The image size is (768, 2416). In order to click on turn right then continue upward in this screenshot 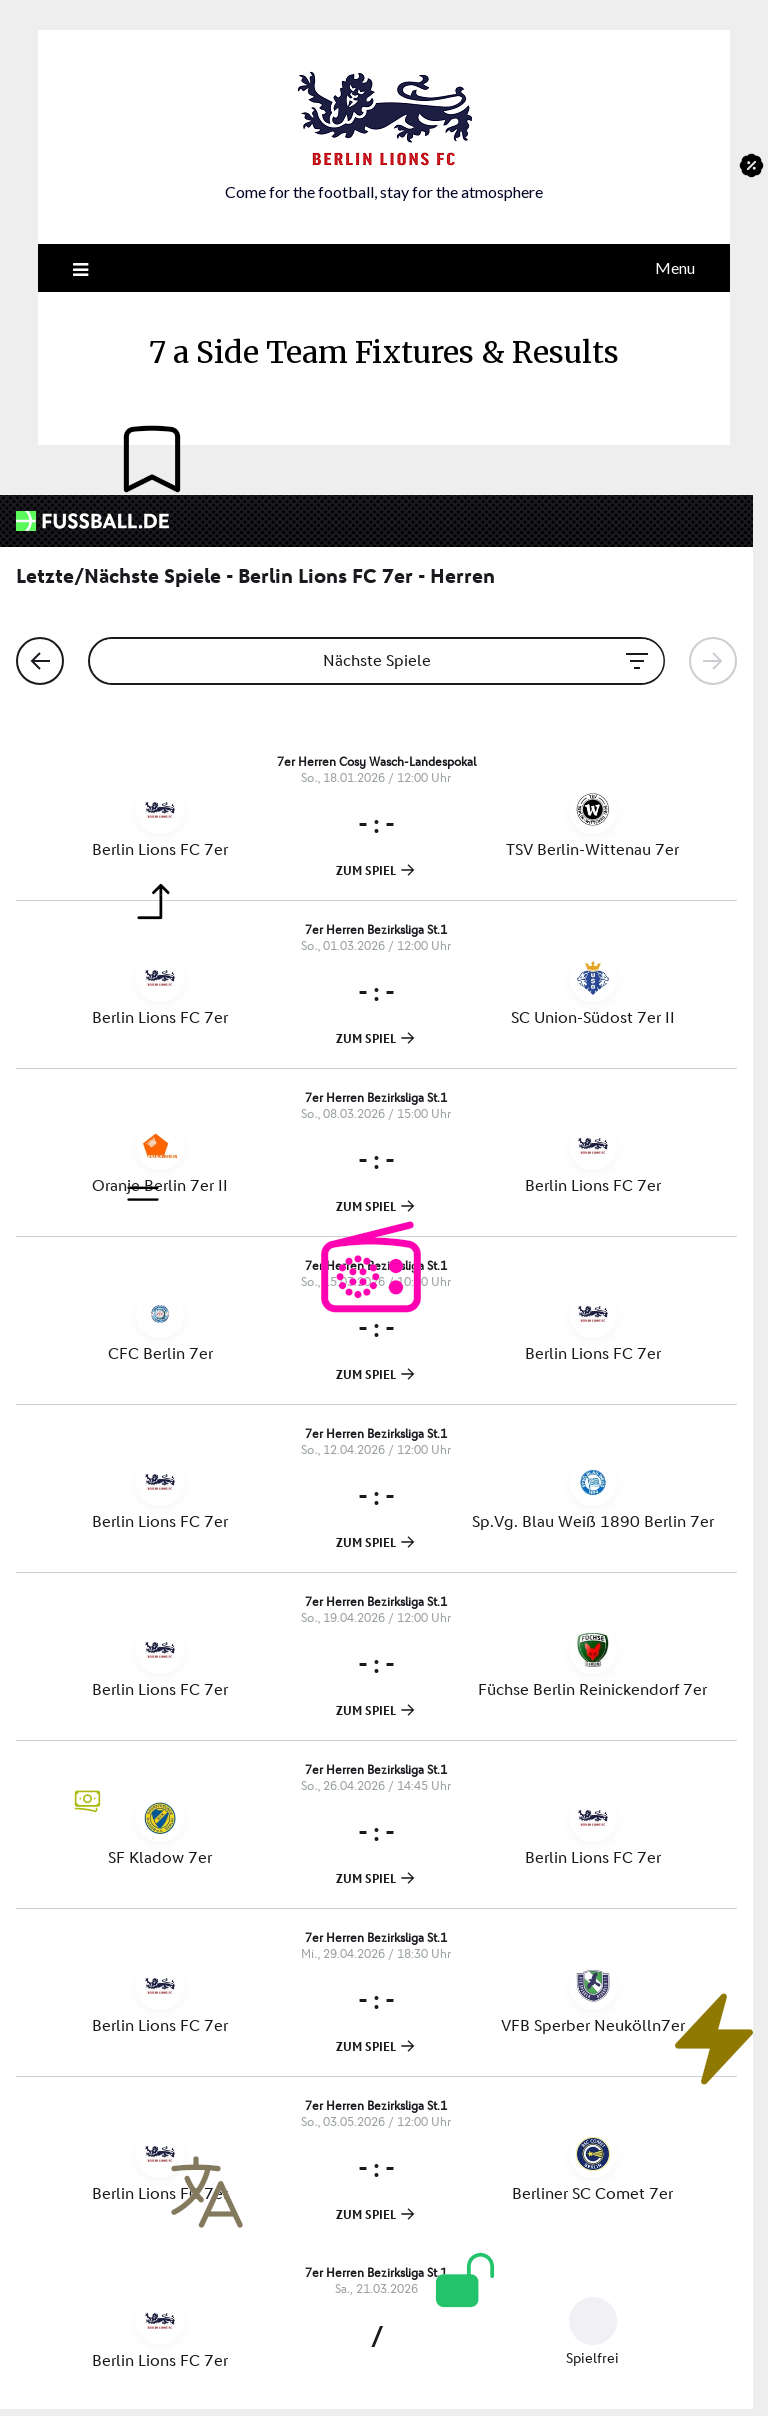, I will do `click(153, 901)`.